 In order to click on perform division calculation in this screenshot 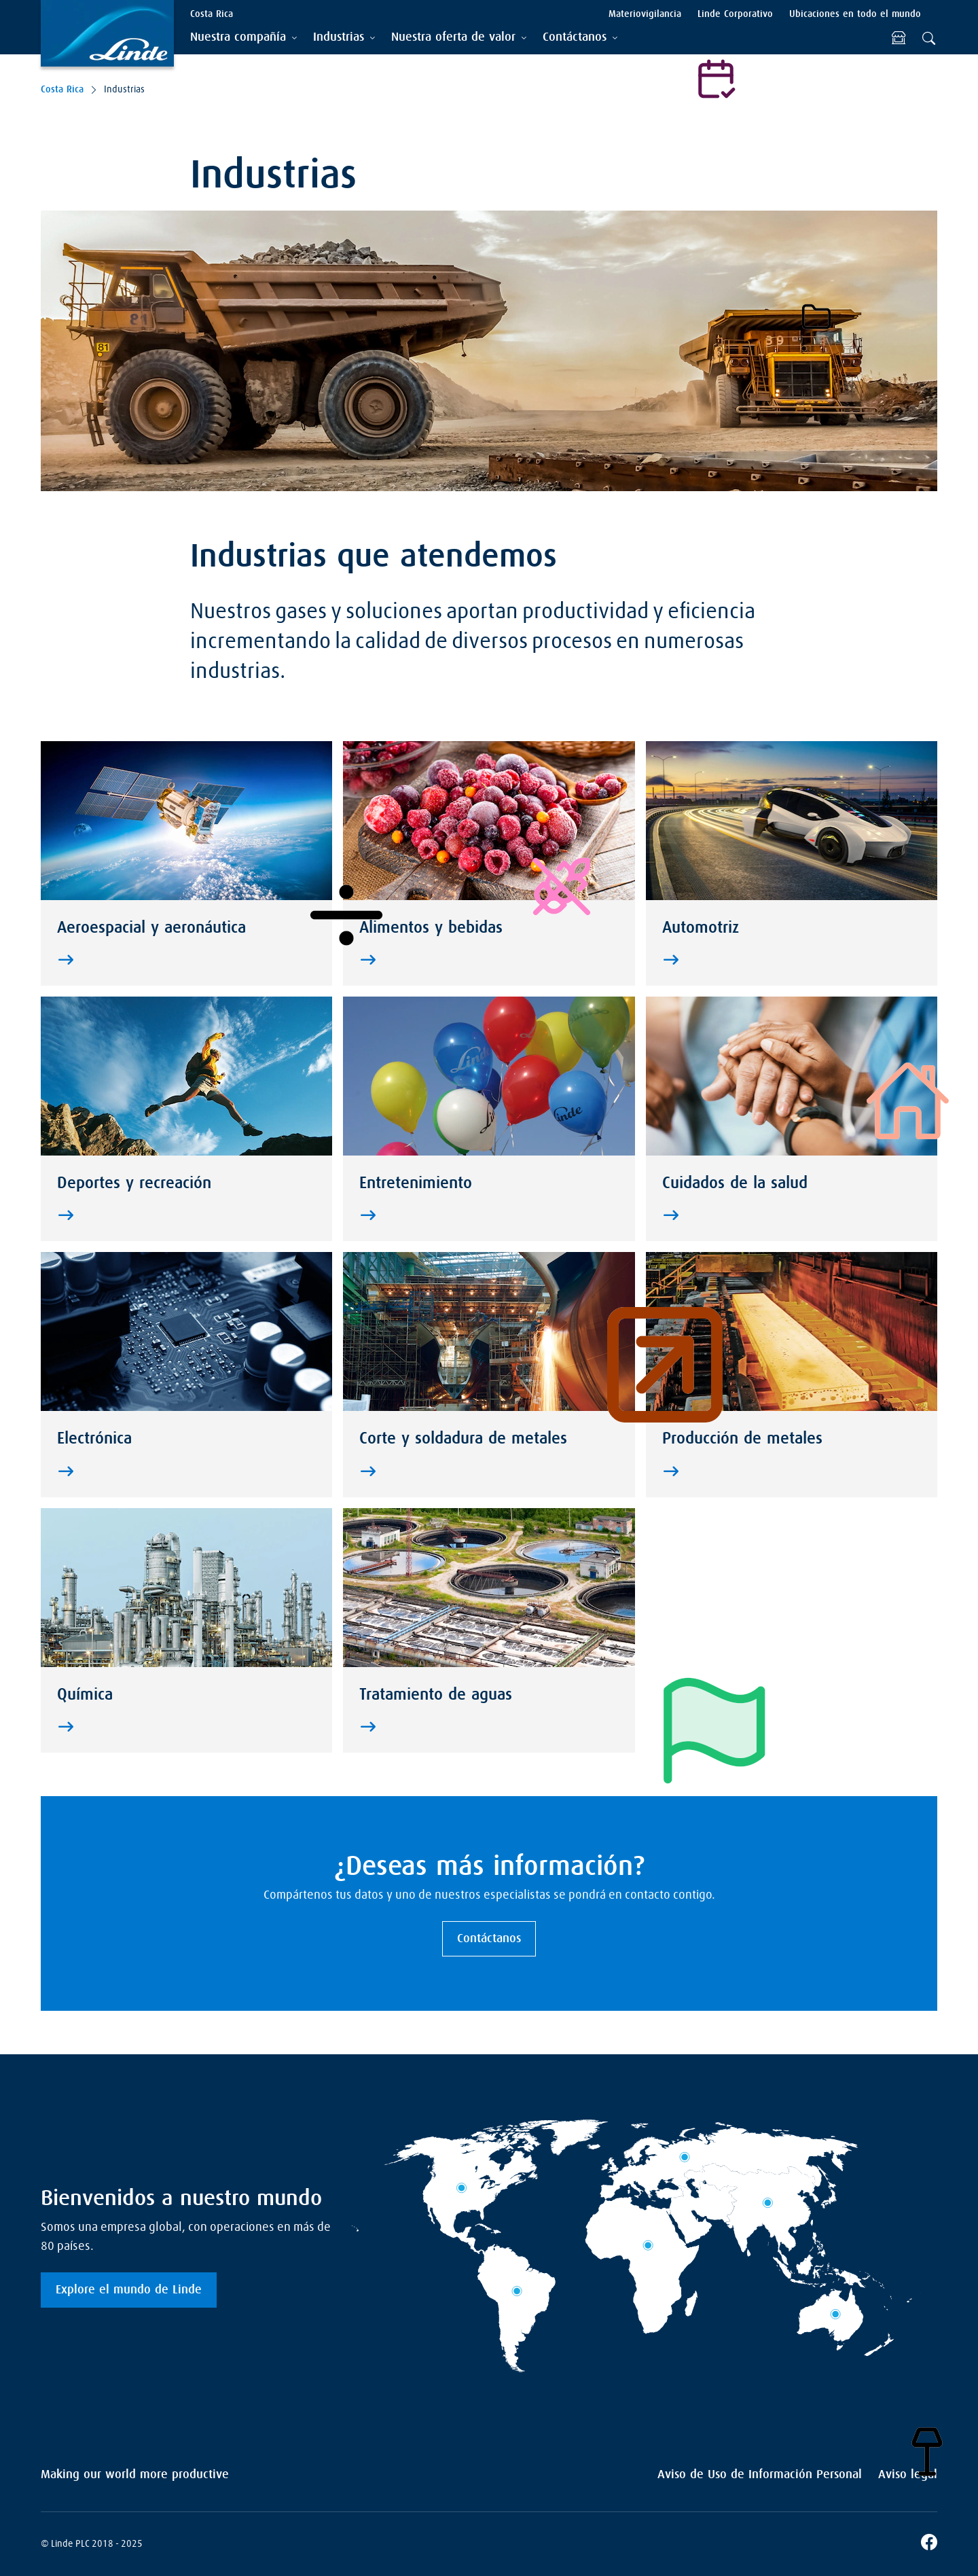, I will do `click(346, 915)`.